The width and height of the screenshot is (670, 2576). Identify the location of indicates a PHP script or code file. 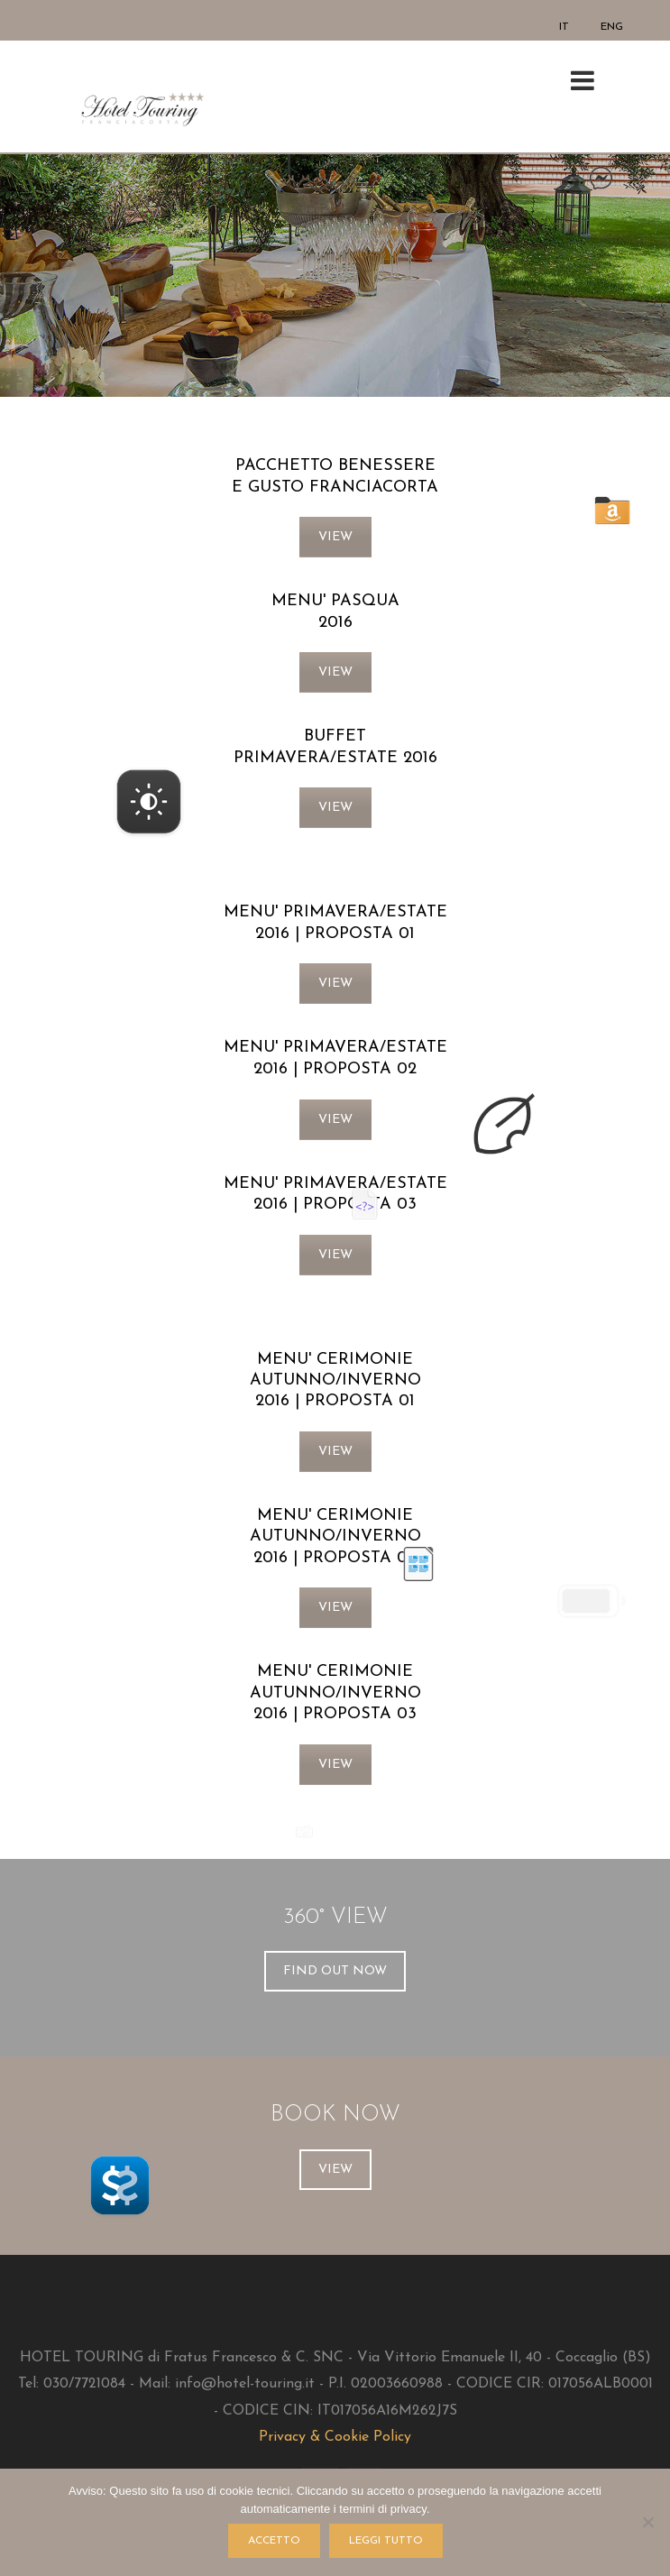
(364, 1203).